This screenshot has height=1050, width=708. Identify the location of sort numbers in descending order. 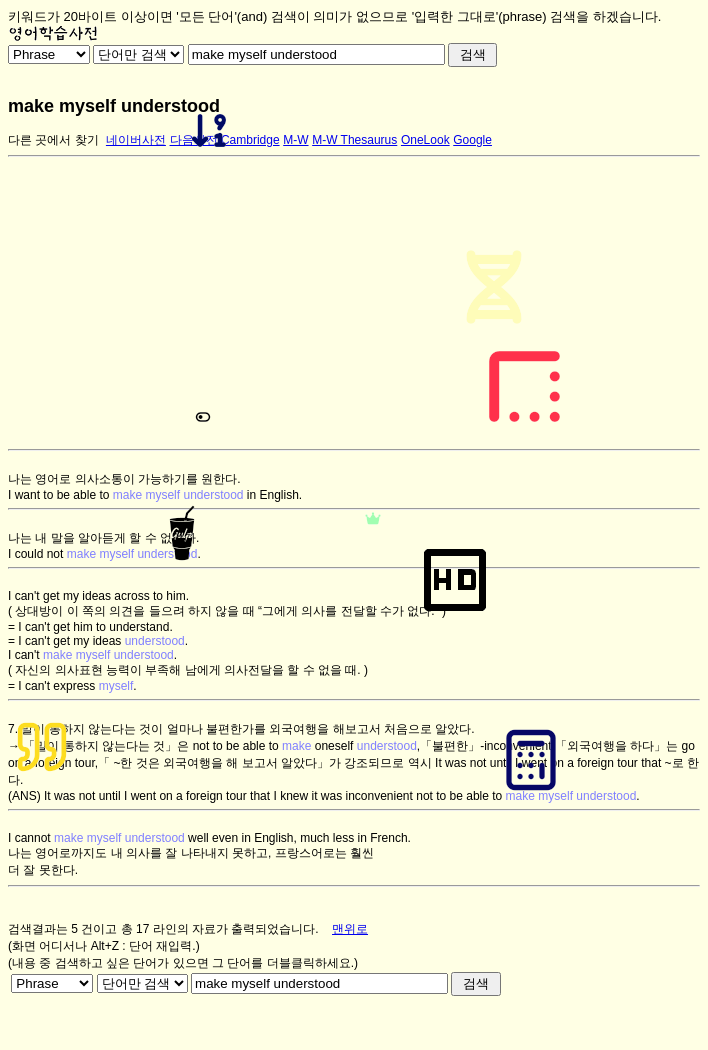
(209, 130).